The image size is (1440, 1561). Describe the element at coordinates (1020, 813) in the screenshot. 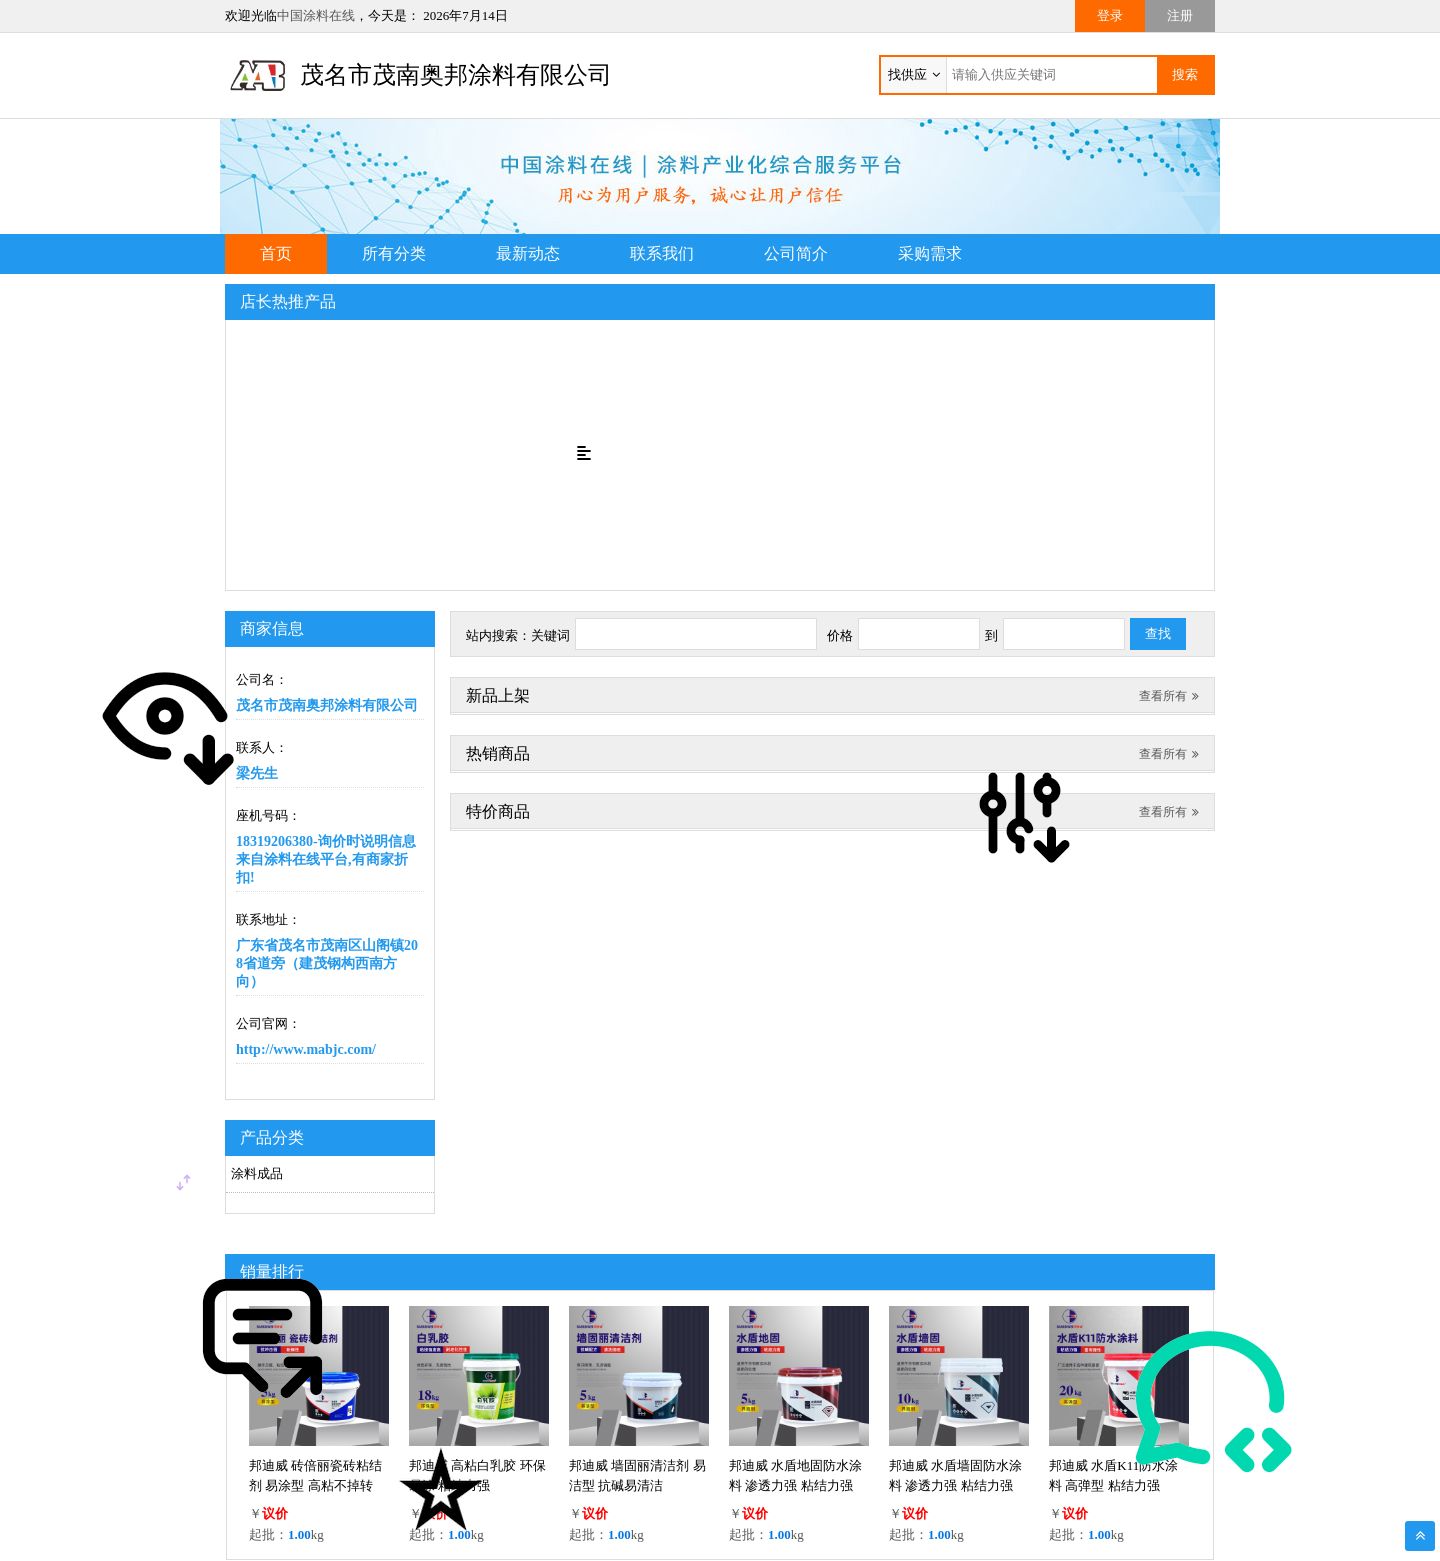

I see `adjust settings or preferences` at that location.